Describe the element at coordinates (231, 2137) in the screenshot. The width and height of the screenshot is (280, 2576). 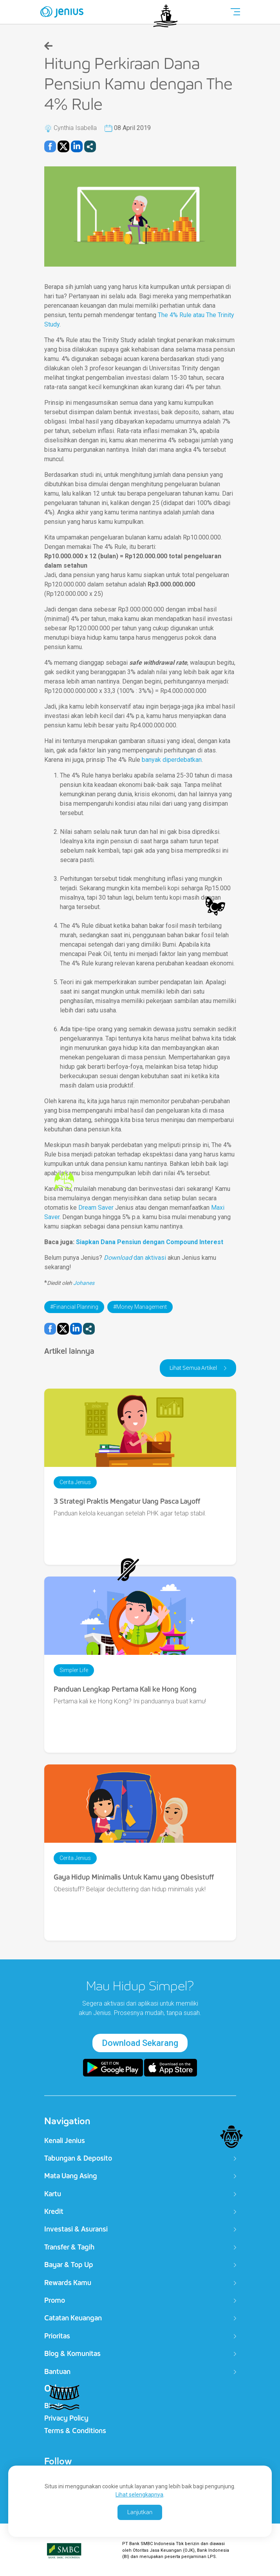
I see `select clown or jester character` at that location.